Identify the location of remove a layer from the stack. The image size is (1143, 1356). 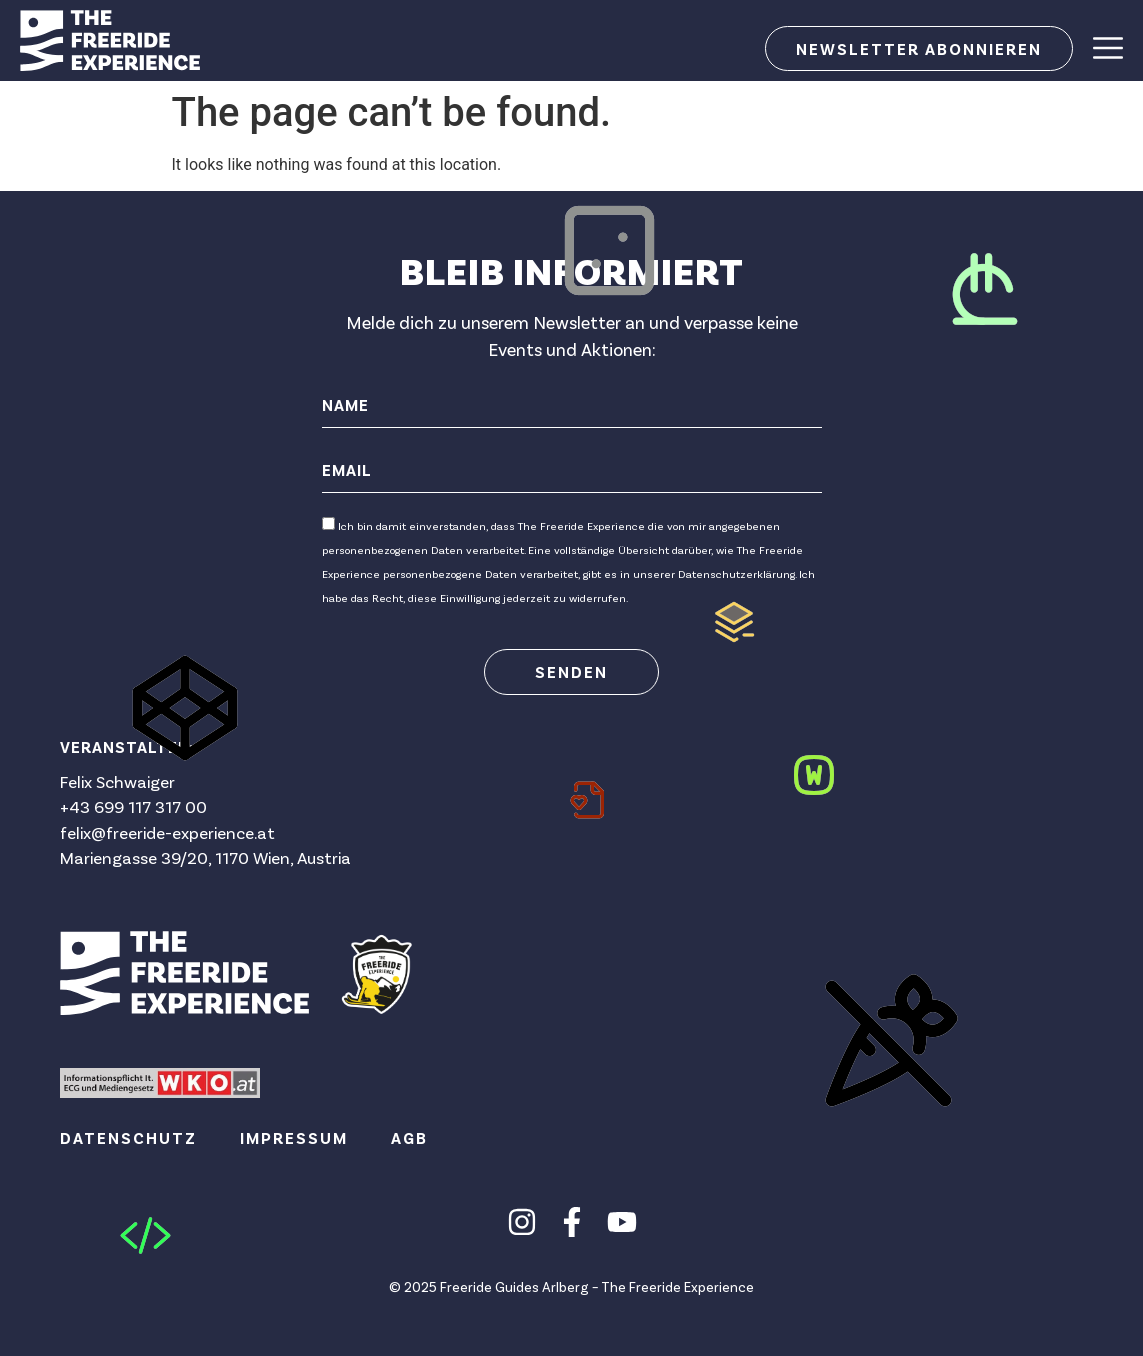
(734, 622).